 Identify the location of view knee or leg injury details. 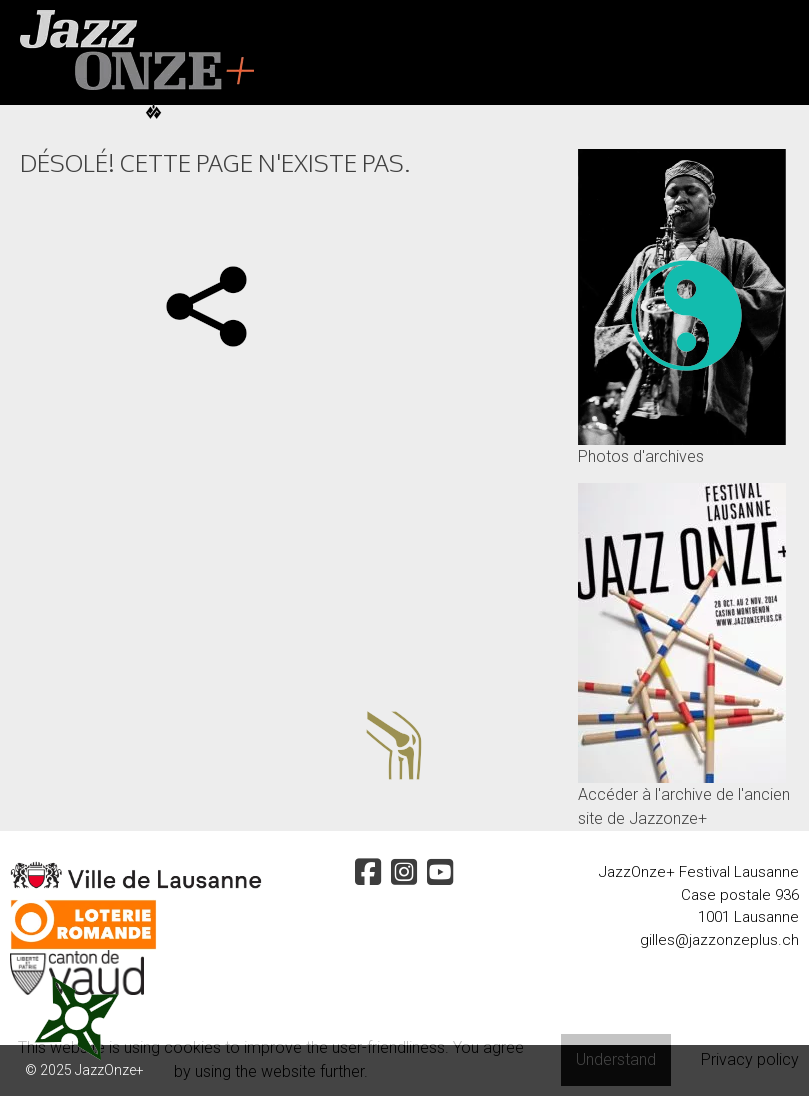
(400, 745).